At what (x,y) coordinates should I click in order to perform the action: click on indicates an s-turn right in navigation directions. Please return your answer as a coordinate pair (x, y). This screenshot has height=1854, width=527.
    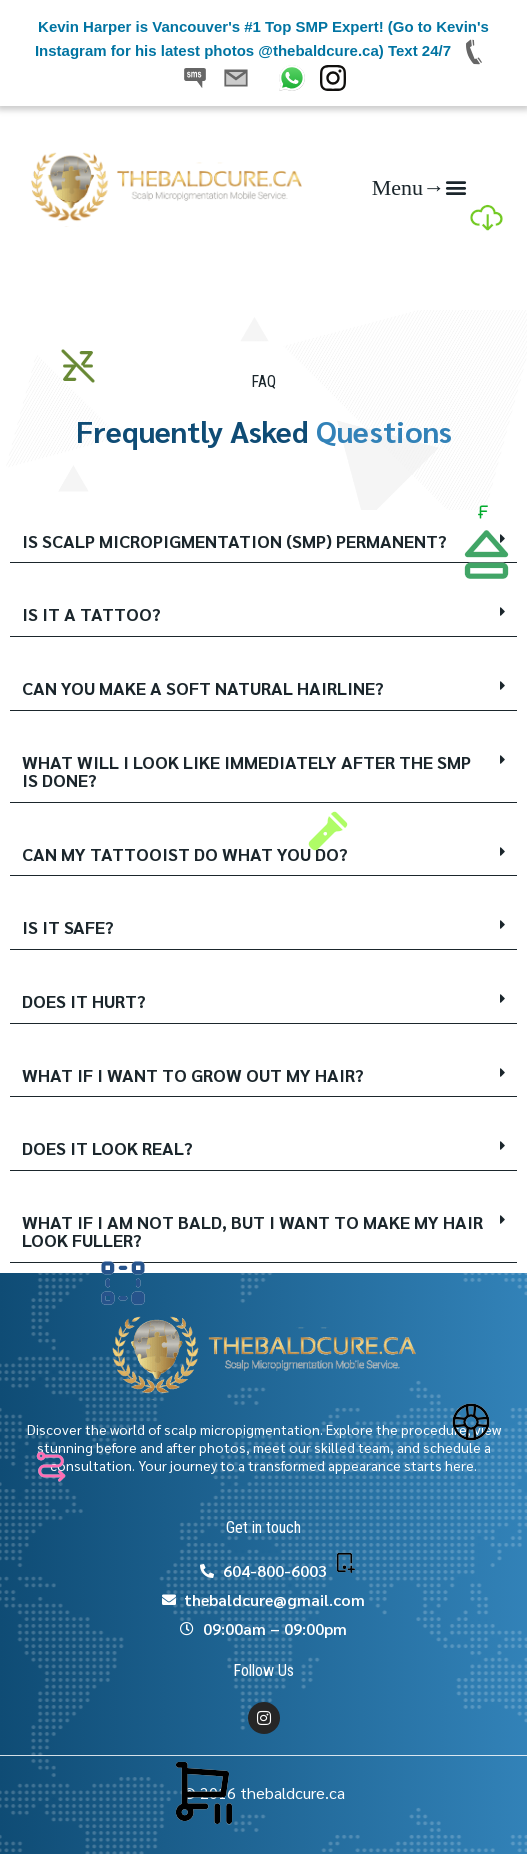
    Looking at the image, I should click on (51, 1466).